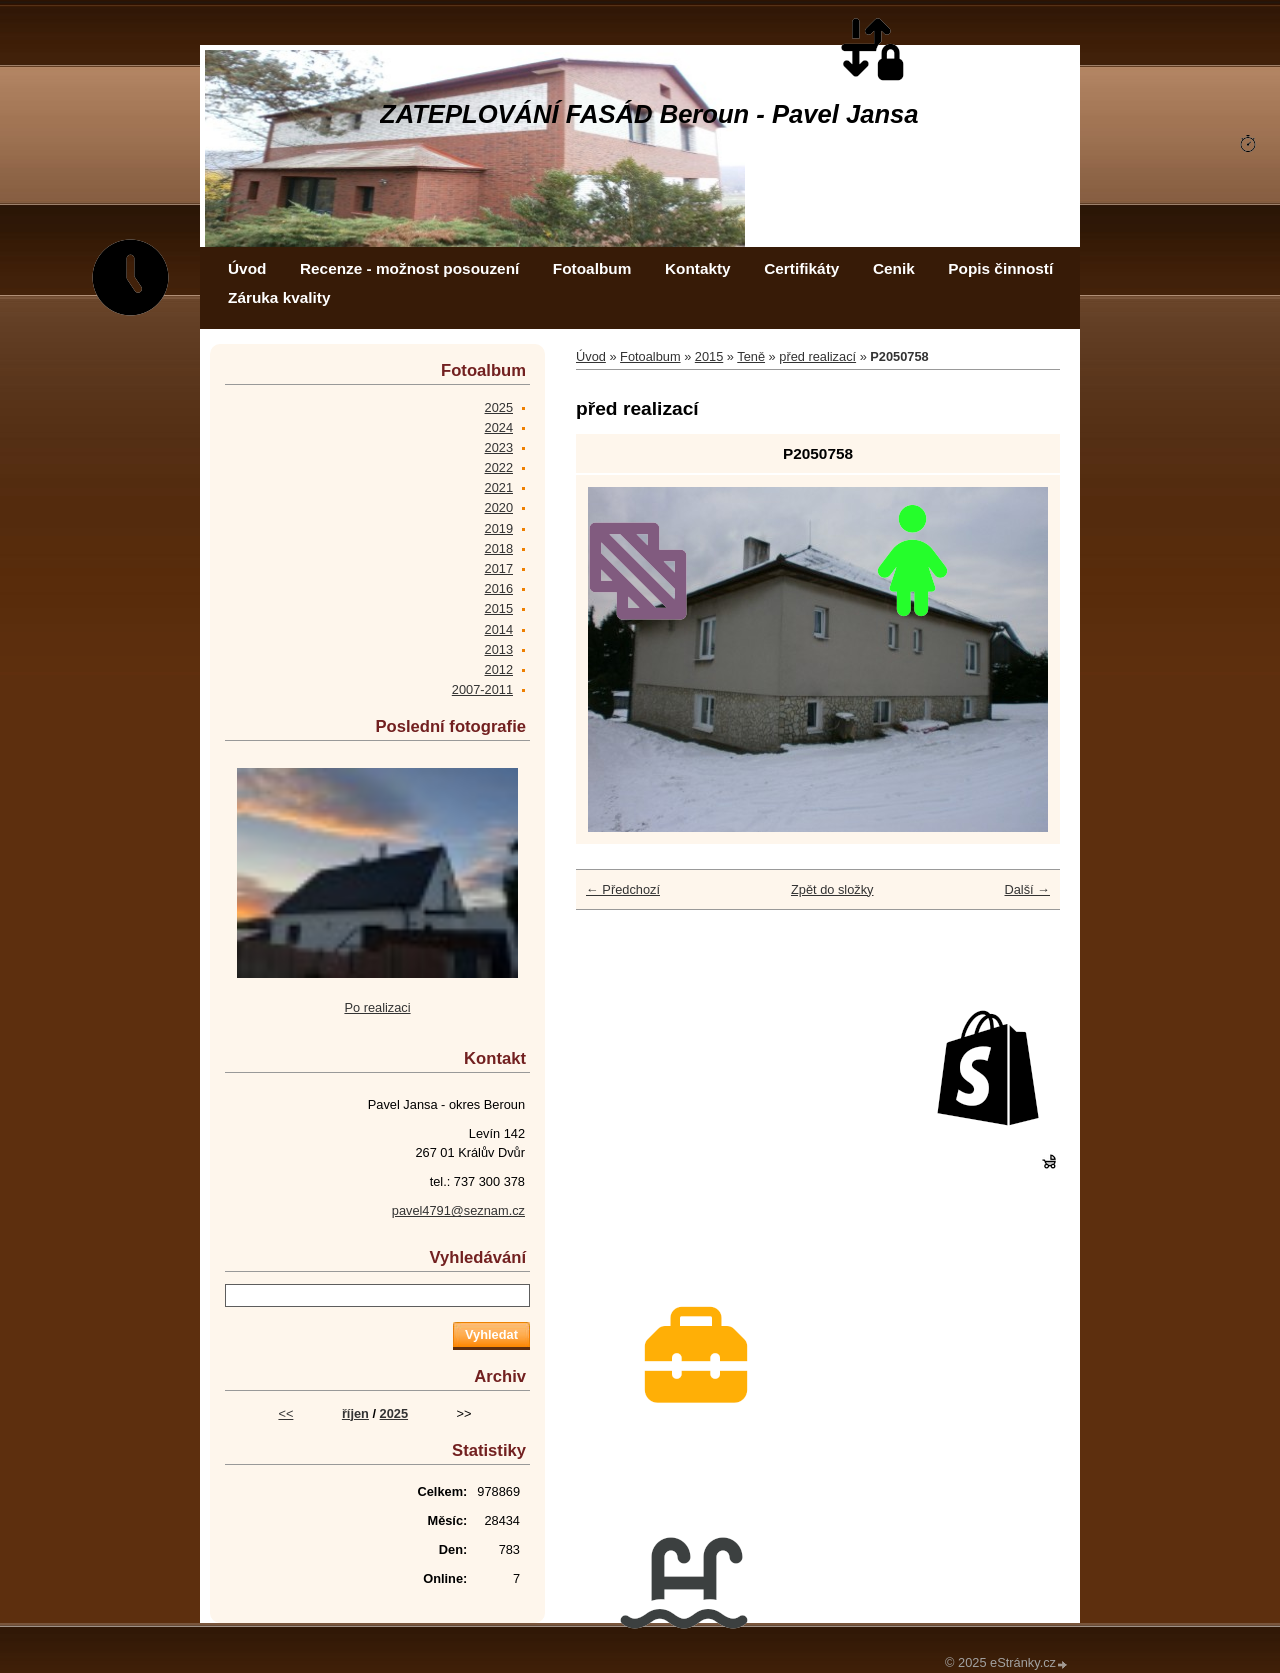  What do you see at coordinates (912, 560) in the screenshot?
I see `indicates child or kid-friendly content` at bounding box center [912, 560].